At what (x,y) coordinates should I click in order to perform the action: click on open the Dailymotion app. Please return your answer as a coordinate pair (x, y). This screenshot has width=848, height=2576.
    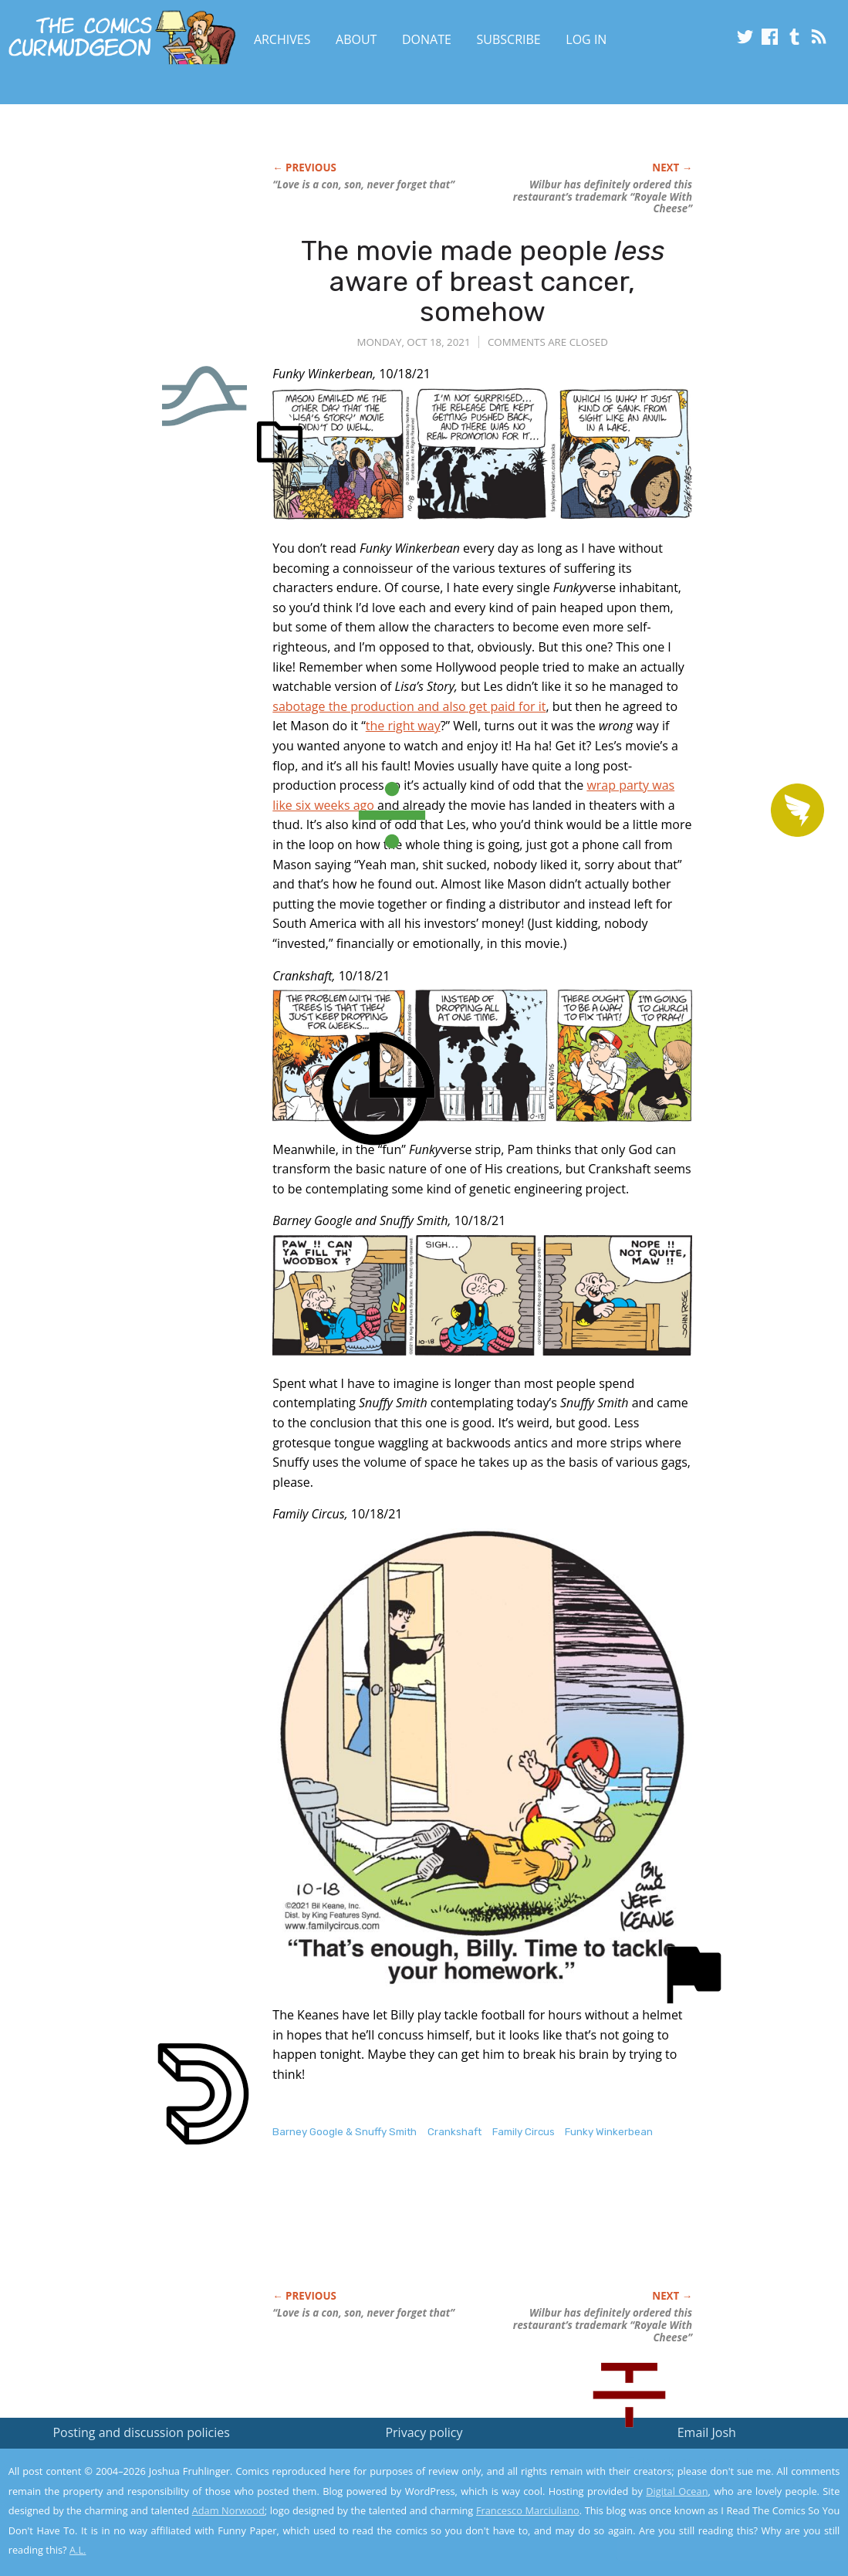
    Looking at the image, I should click on (203, 2094).